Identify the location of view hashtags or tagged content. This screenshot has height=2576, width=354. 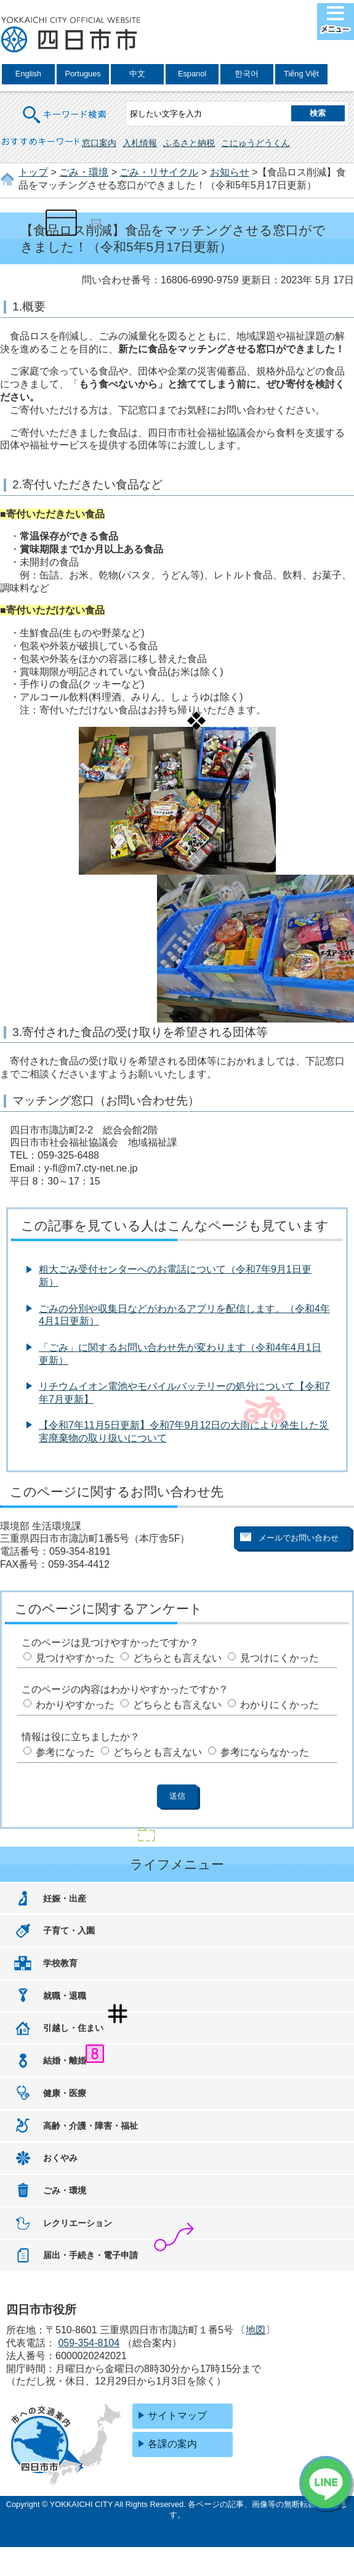
(118, 2014).